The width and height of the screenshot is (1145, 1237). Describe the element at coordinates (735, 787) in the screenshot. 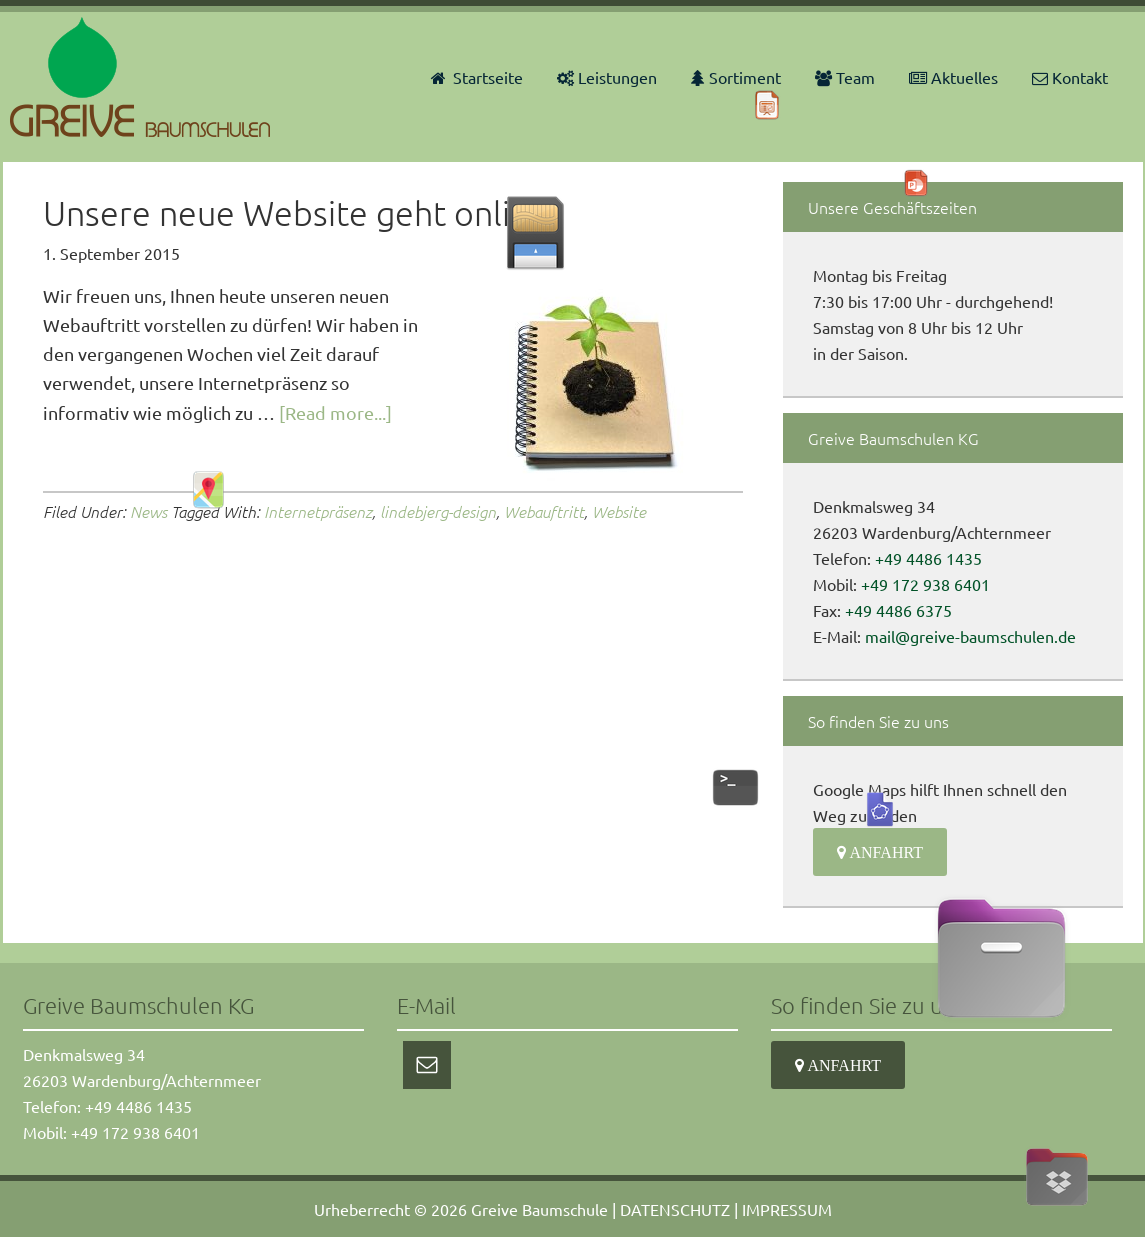

I see `open the terminal application` at that location.